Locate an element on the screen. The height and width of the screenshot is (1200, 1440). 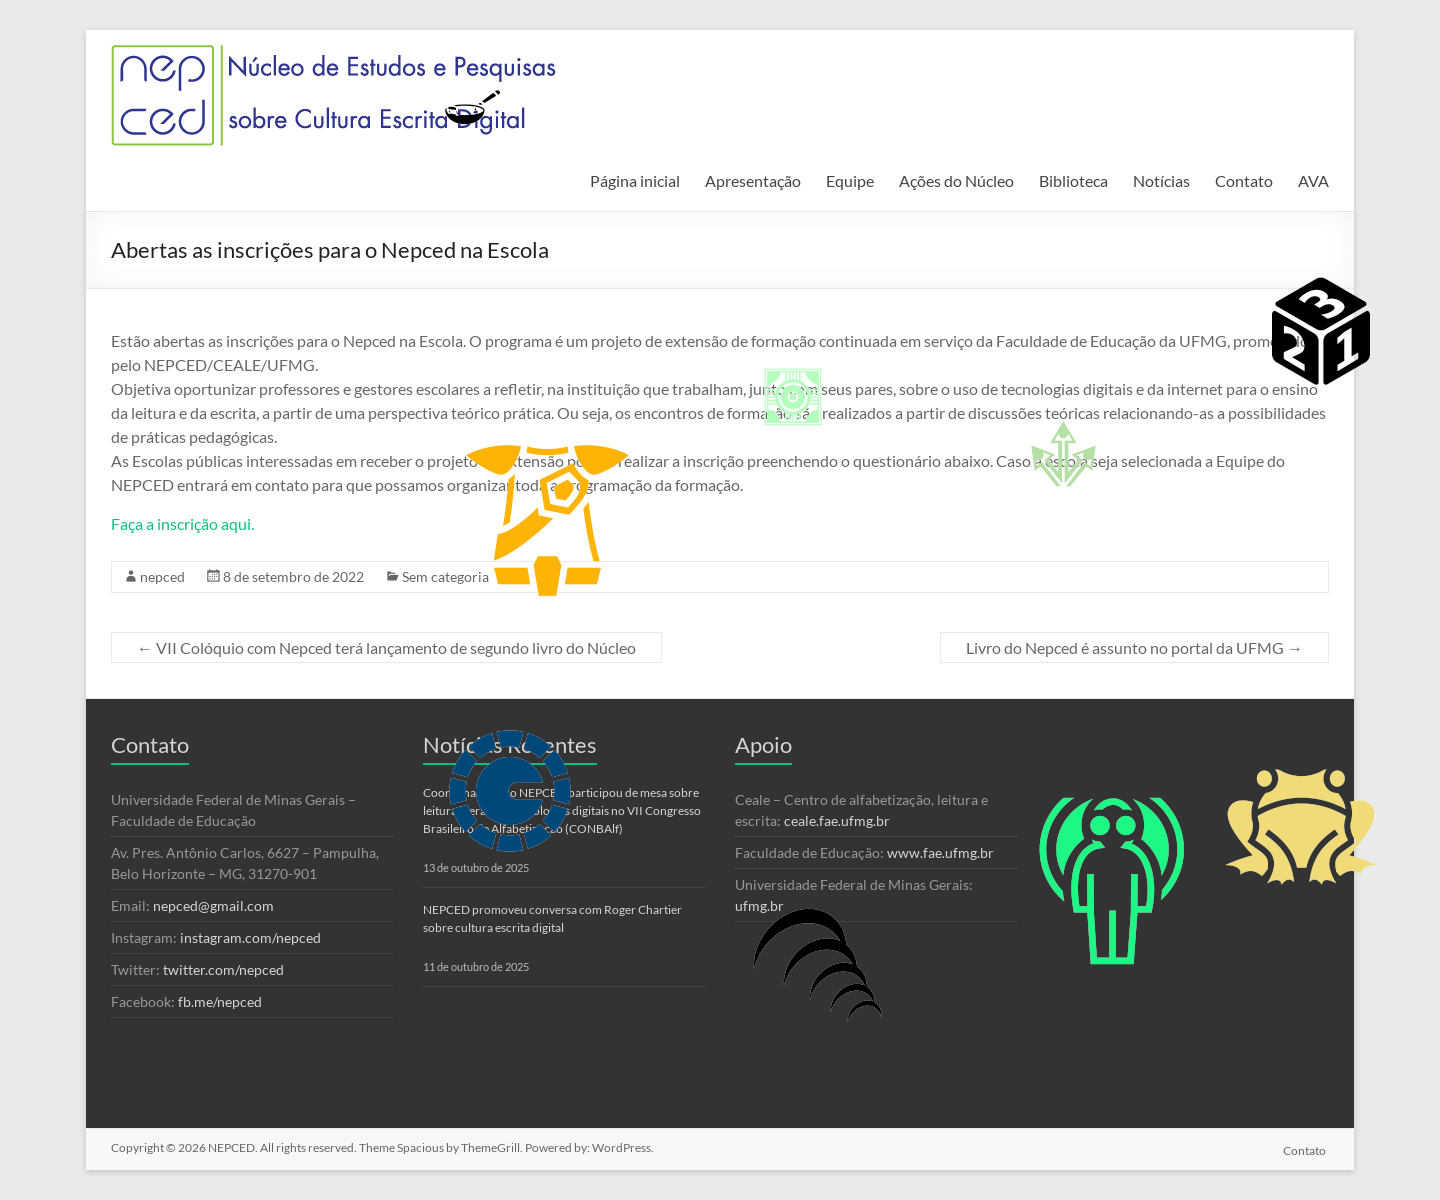
decorative tile or pattern element is located at coordinates (793, 397).